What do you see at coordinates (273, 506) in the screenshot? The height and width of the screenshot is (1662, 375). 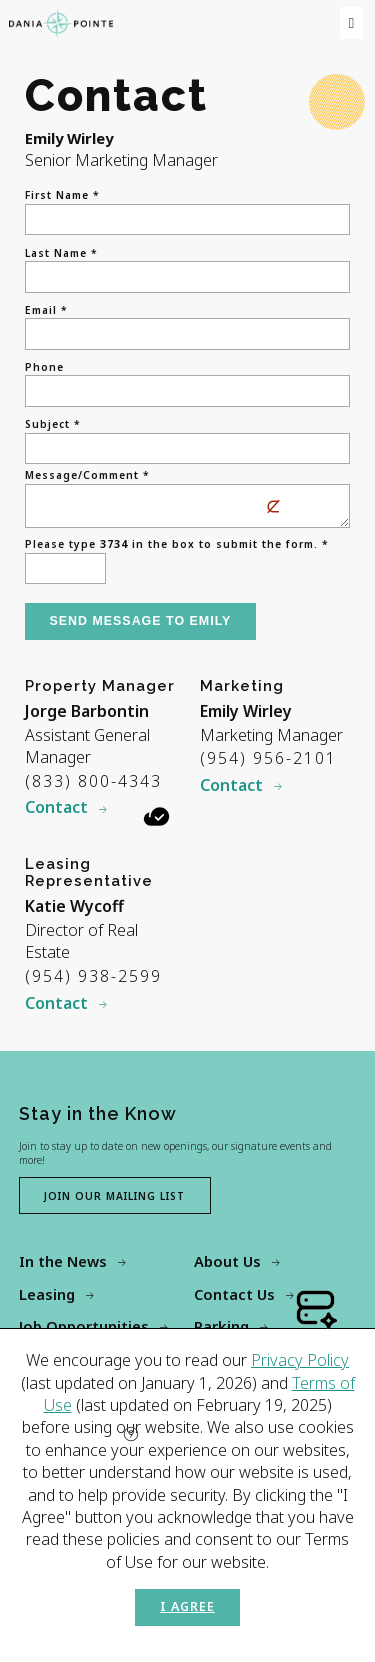 I see `indicates a set is not a subset of another in mathematical notation` at bounding box center [273, 506].